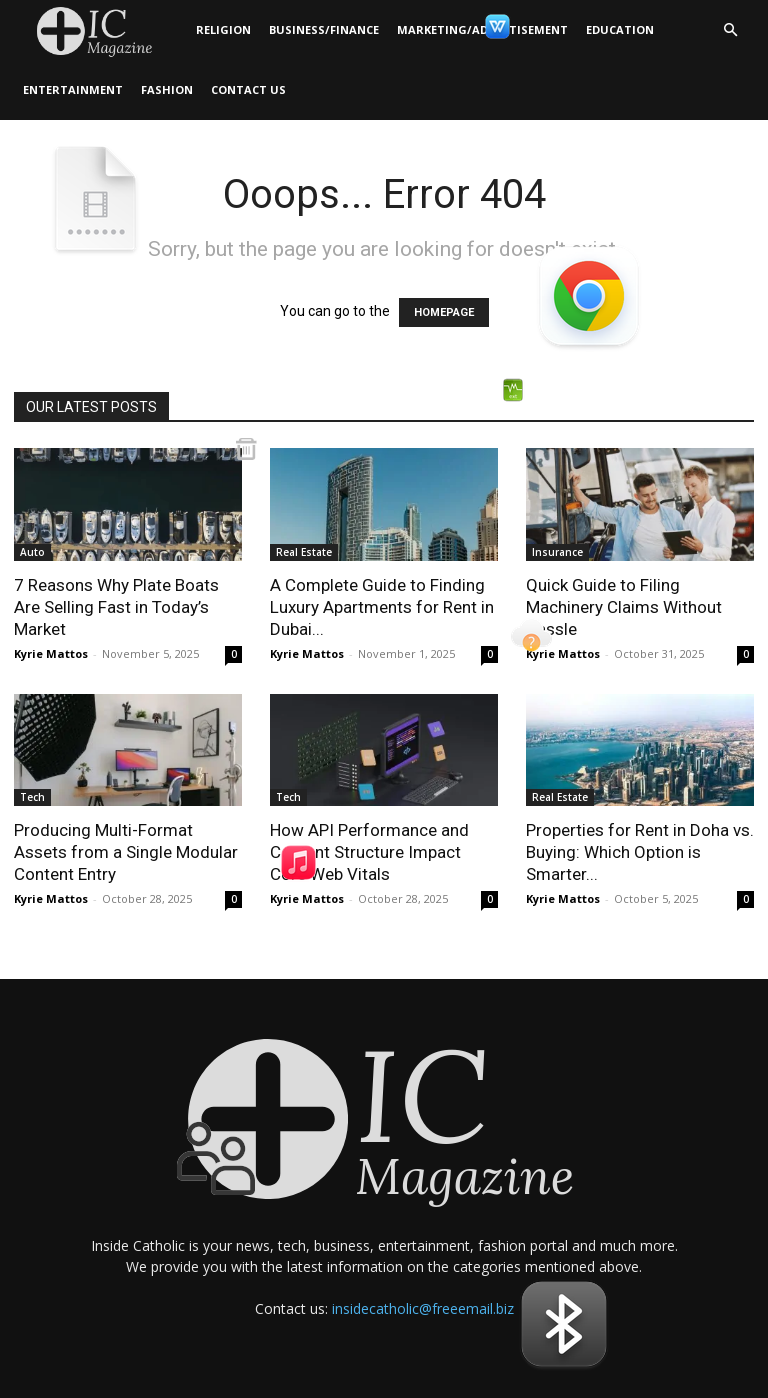  I want to click on weather data currently unavailable, so click(531, 634).